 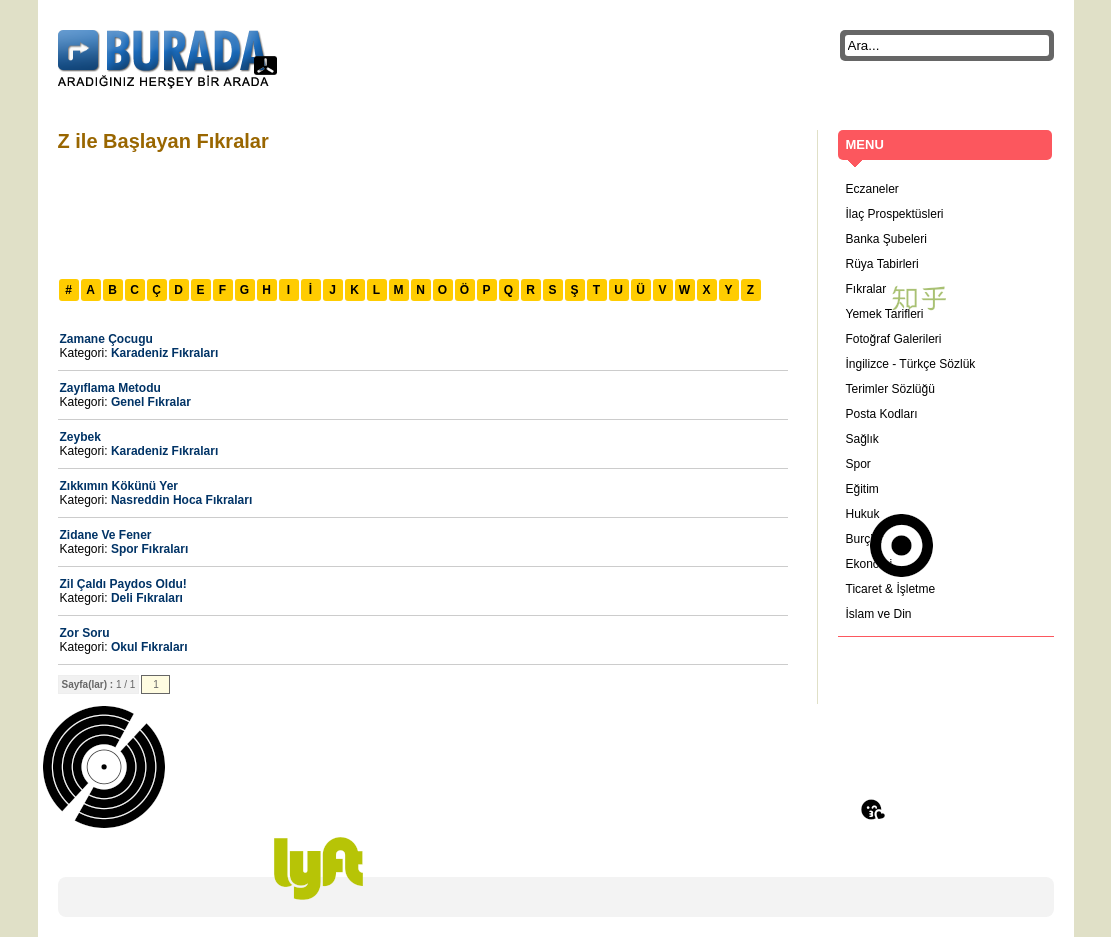 What do you see at coordinates (265, 65) in the screenshot?
I see `k3s lightweight kubernetes distribution logo` at bounding box center [265, 65].